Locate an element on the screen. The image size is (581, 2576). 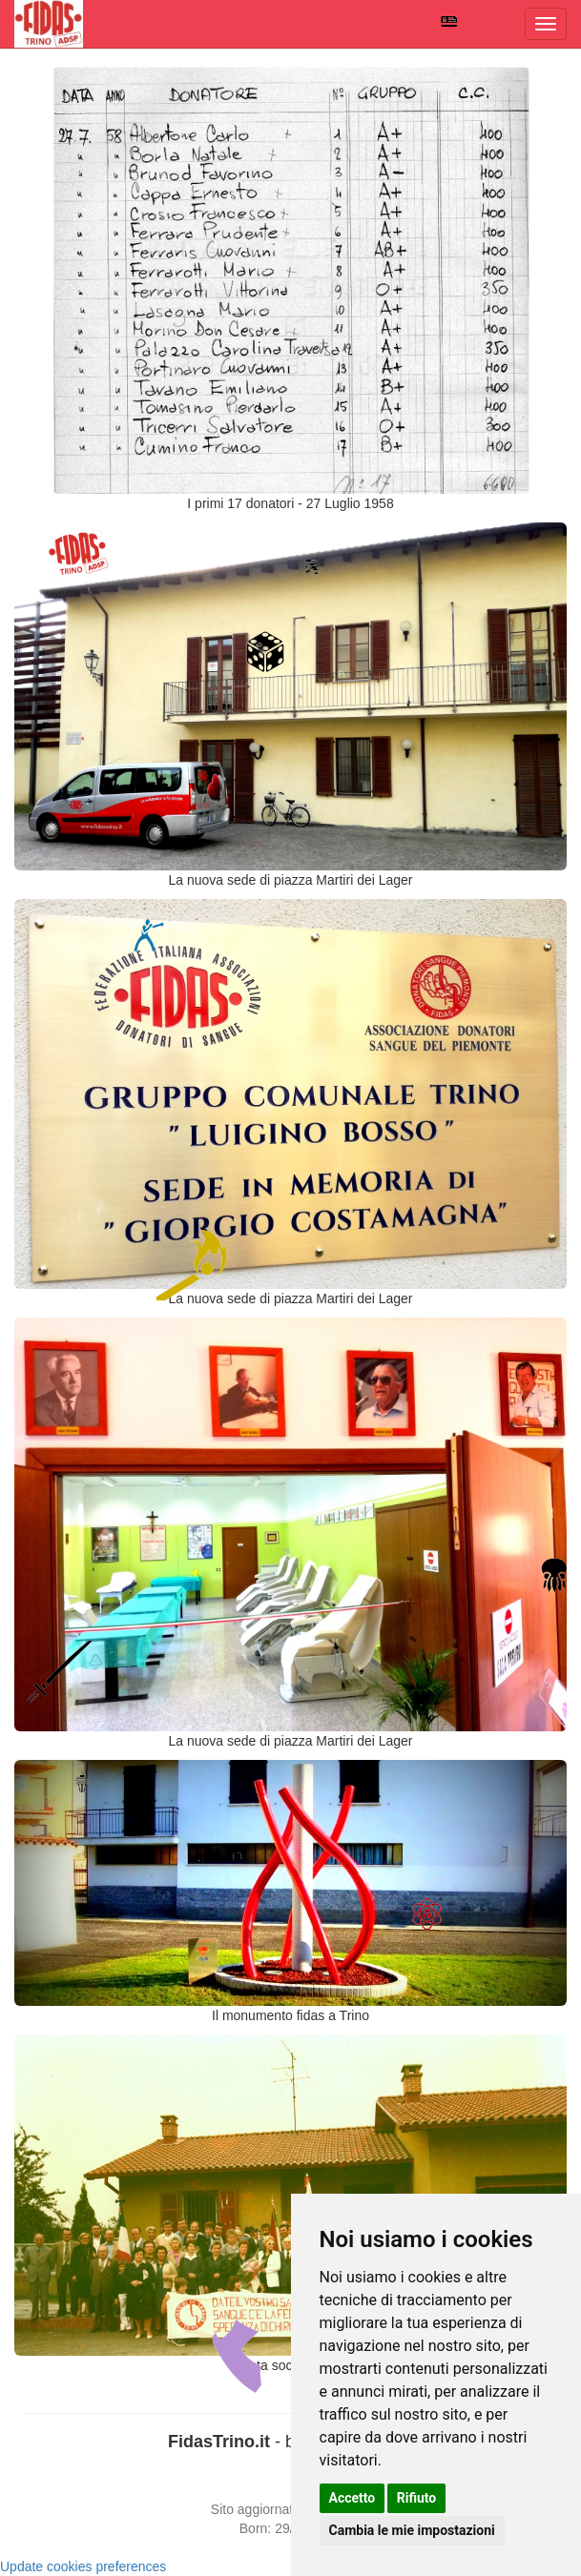
select squid or cephalopod character is located at coordinates (554, 1576).